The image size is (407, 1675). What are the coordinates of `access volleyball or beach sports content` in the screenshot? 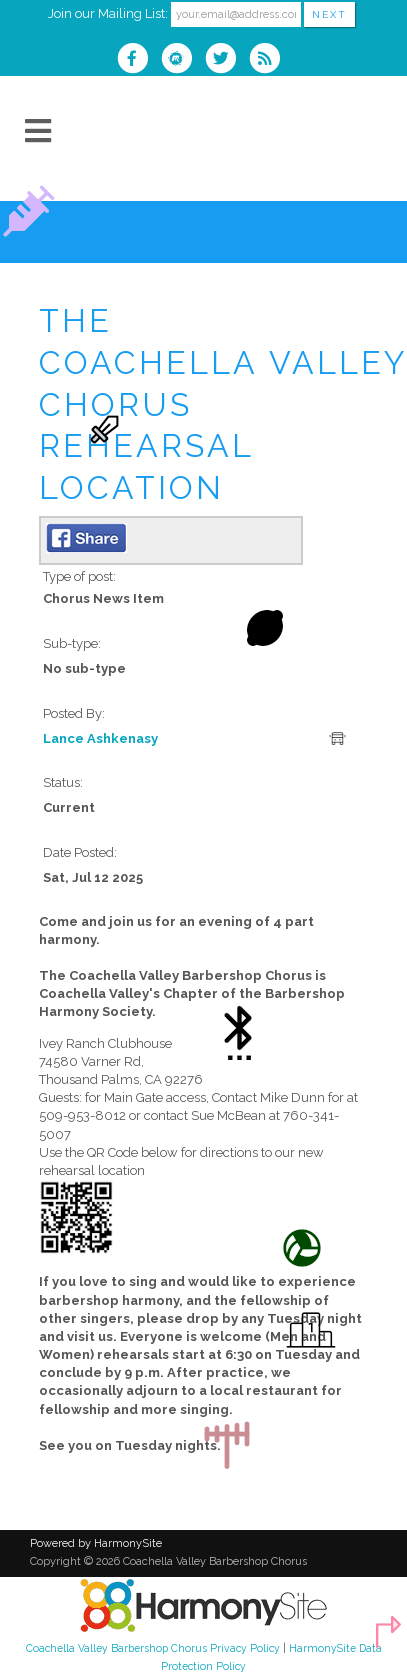 It's located at (302, 1248).